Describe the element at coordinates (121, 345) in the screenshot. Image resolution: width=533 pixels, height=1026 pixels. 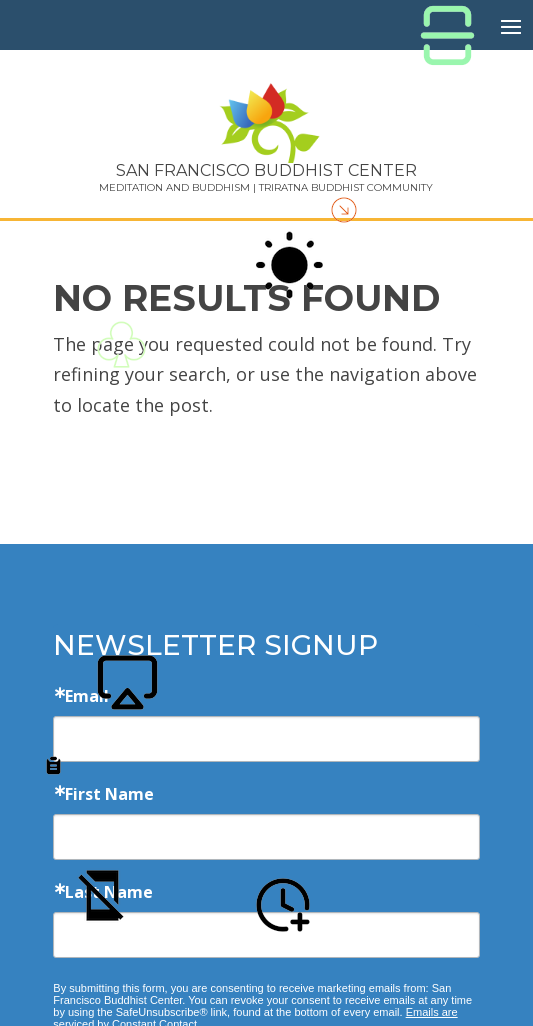
I see `club suit symbol for card games` at that location.